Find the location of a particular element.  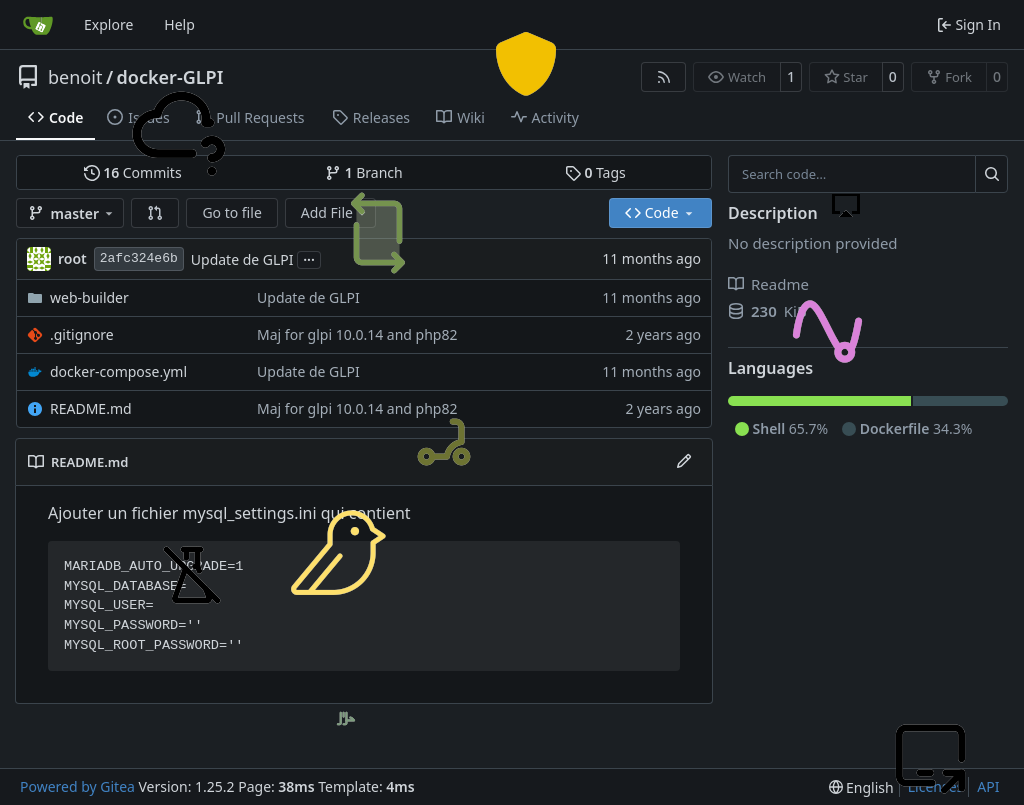

indicates security or protection status is located at coordinates (526, 64).